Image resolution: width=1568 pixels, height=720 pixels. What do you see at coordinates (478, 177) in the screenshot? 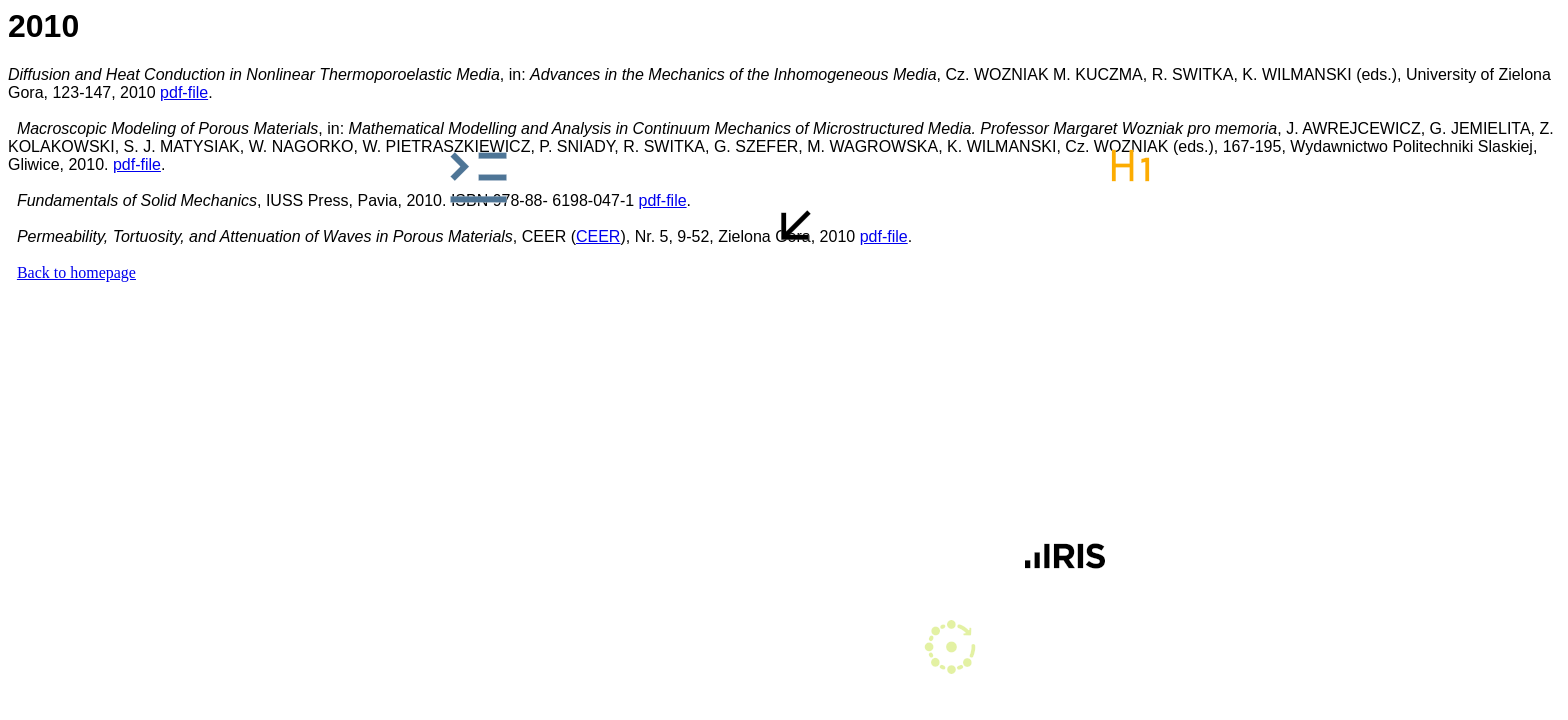
I see `collapse the sidebar menu` at bounding box center [478, 177].